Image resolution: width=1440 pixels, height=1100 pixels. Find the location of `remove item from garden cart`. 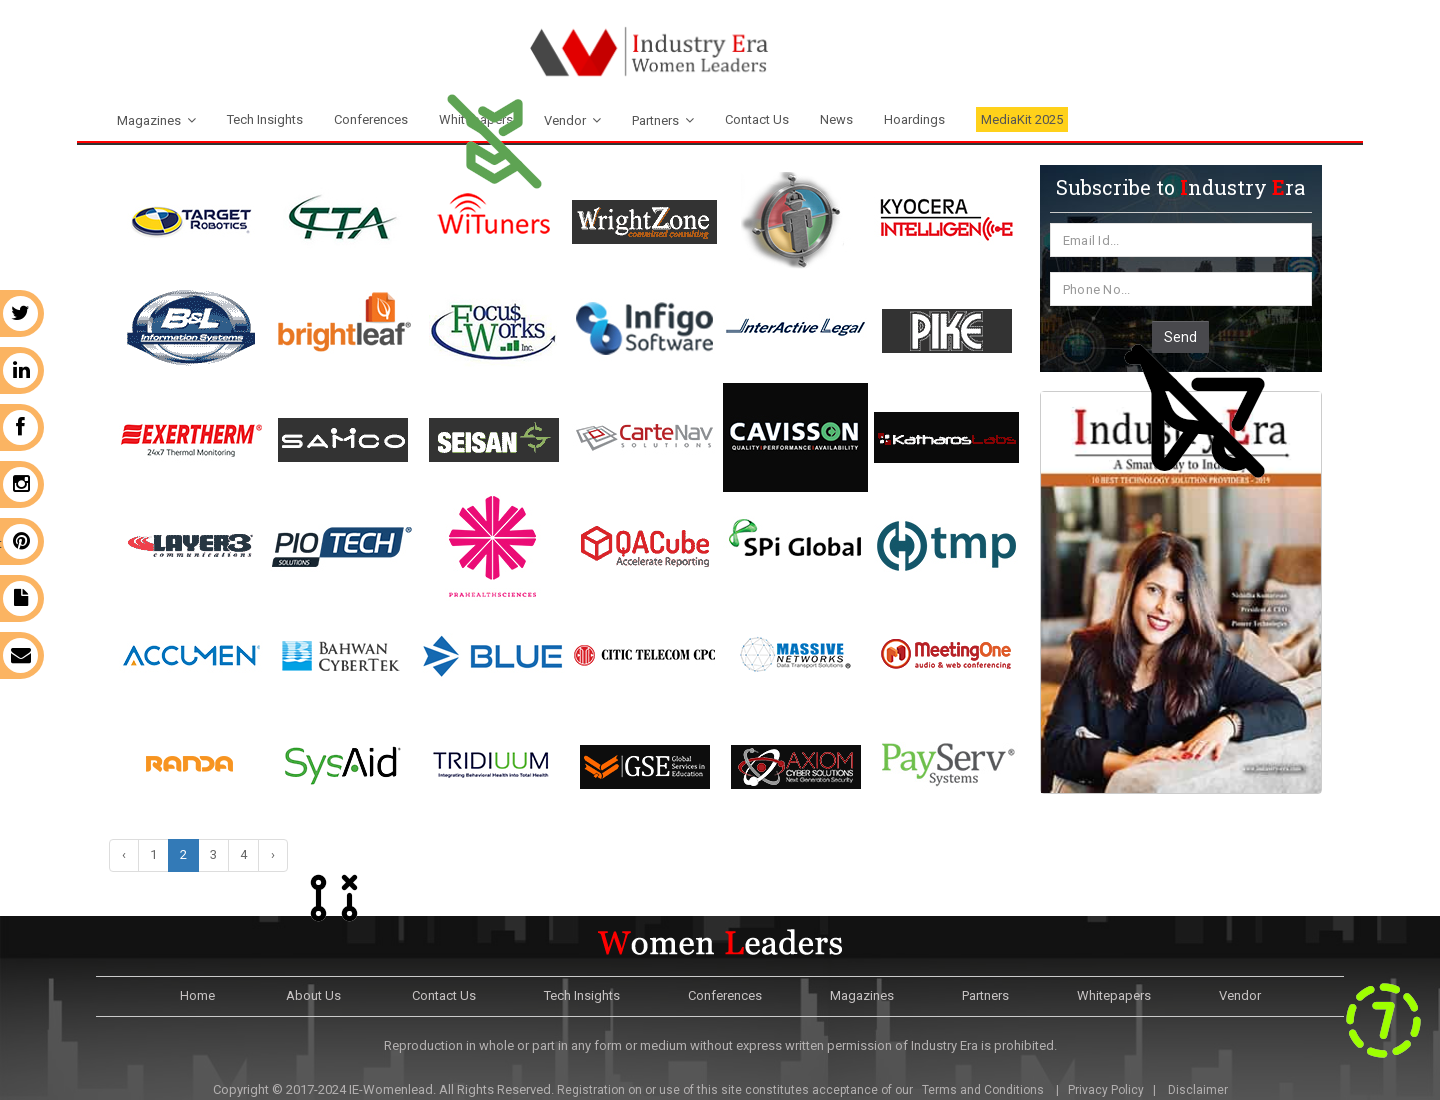

remove item from garden cart is located at coordinates (1198, 411).